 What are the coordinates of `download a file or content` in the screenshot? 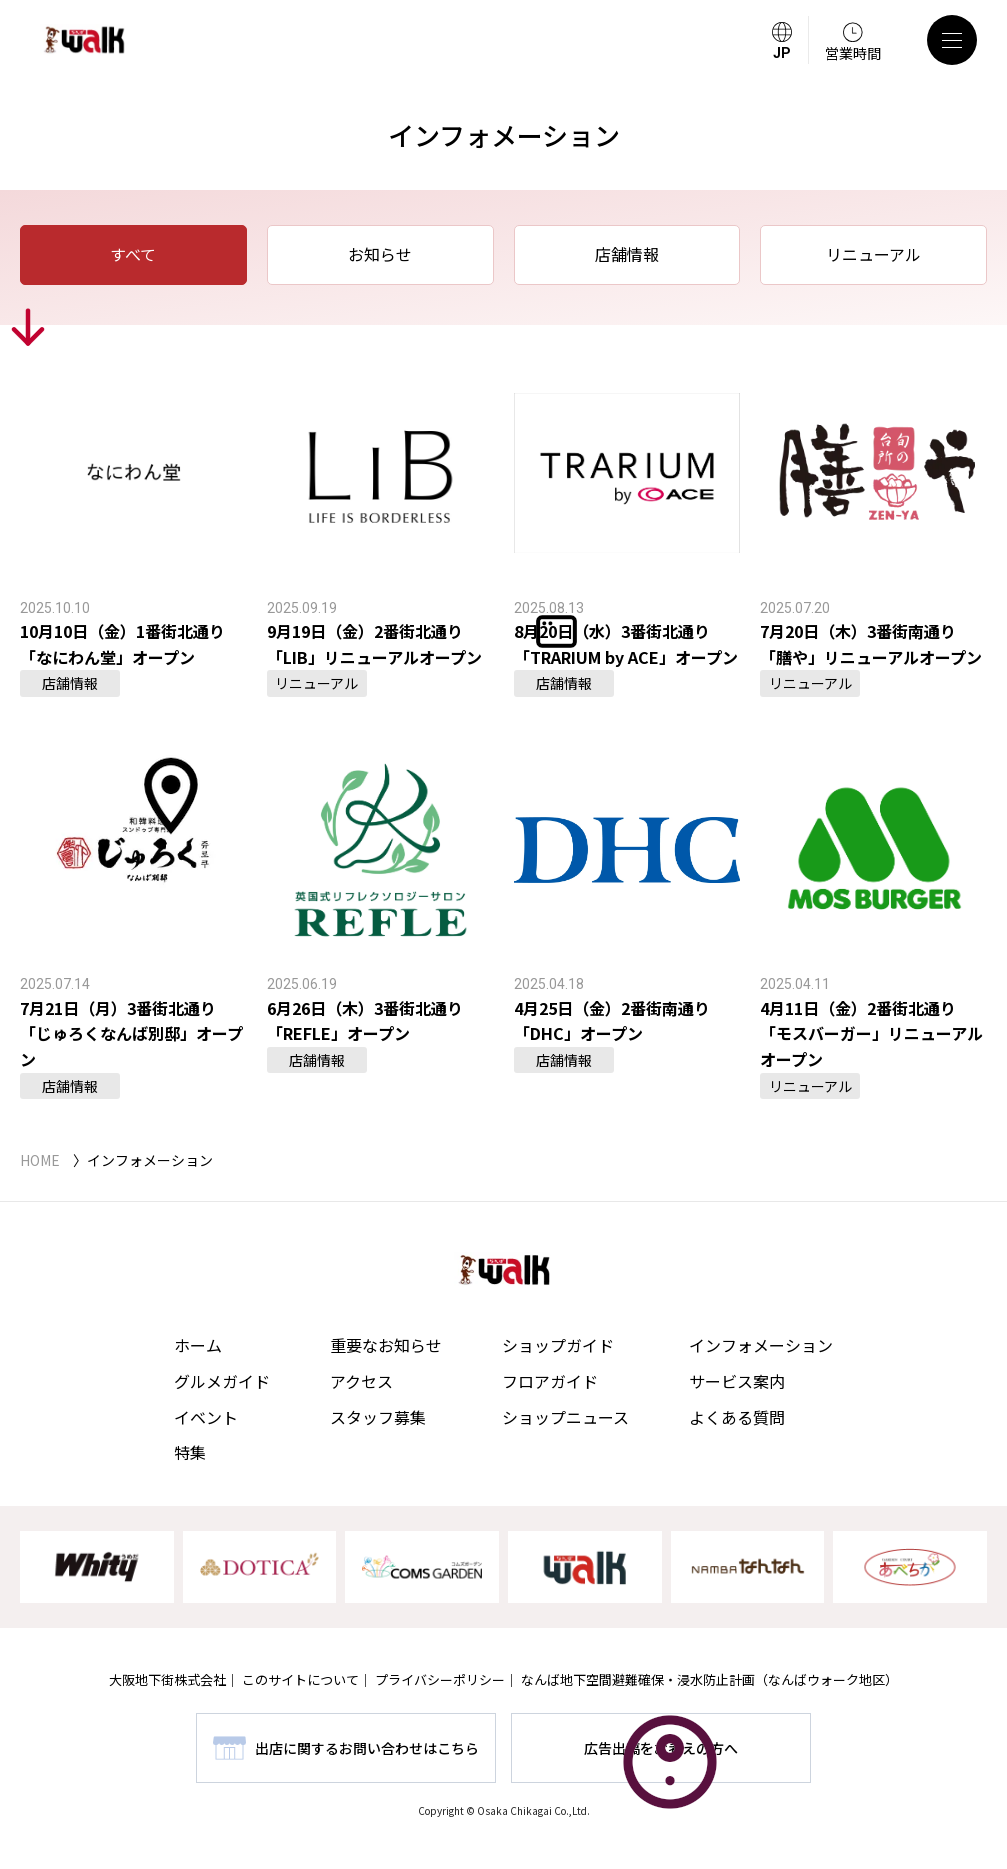 It's located at (28, 327).